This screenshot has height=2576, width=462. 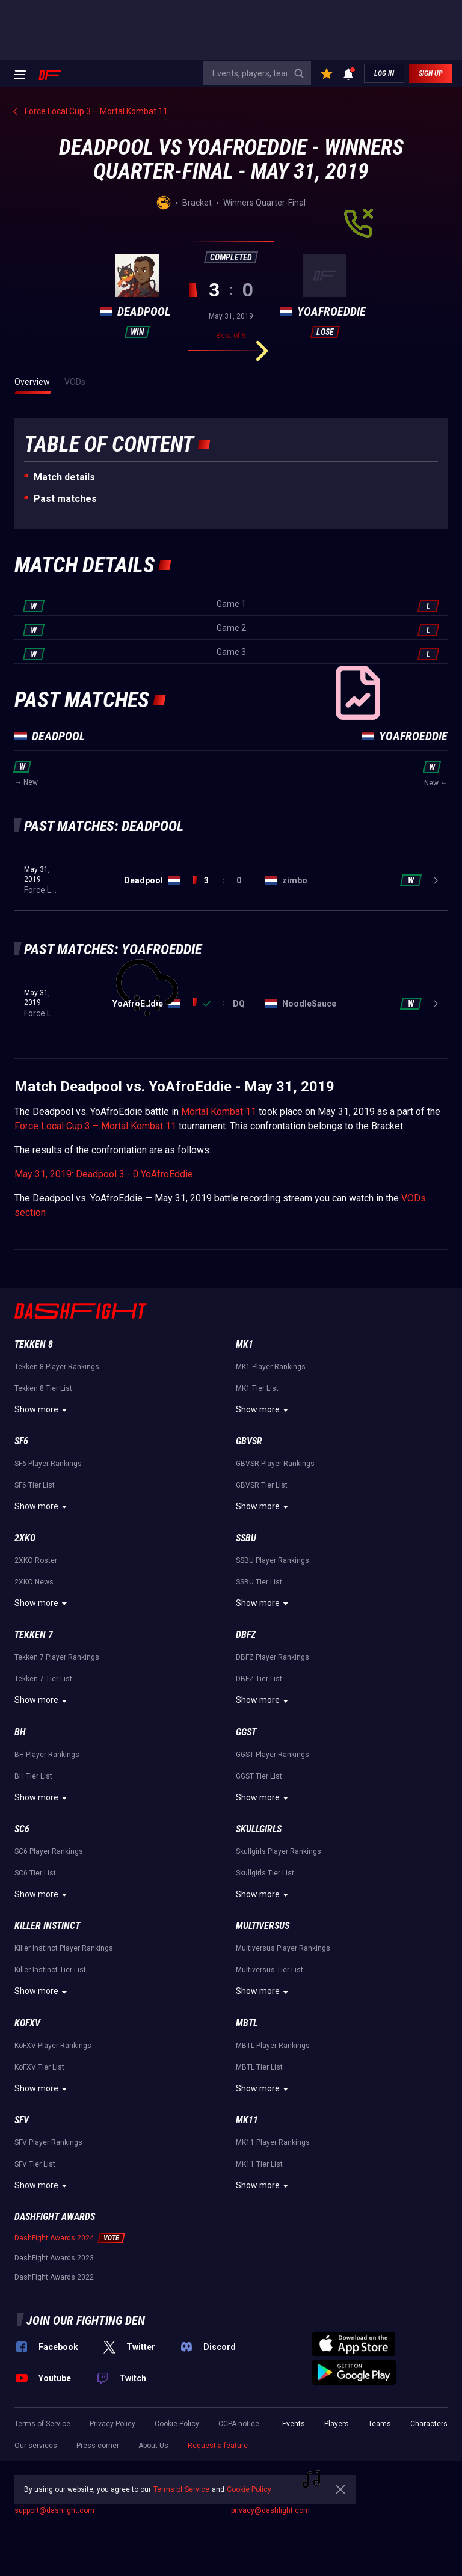 What do you see at coordinates (358, 693) in the screenshot?
I see `view report or analytics document` at bounding box center [358, 693].